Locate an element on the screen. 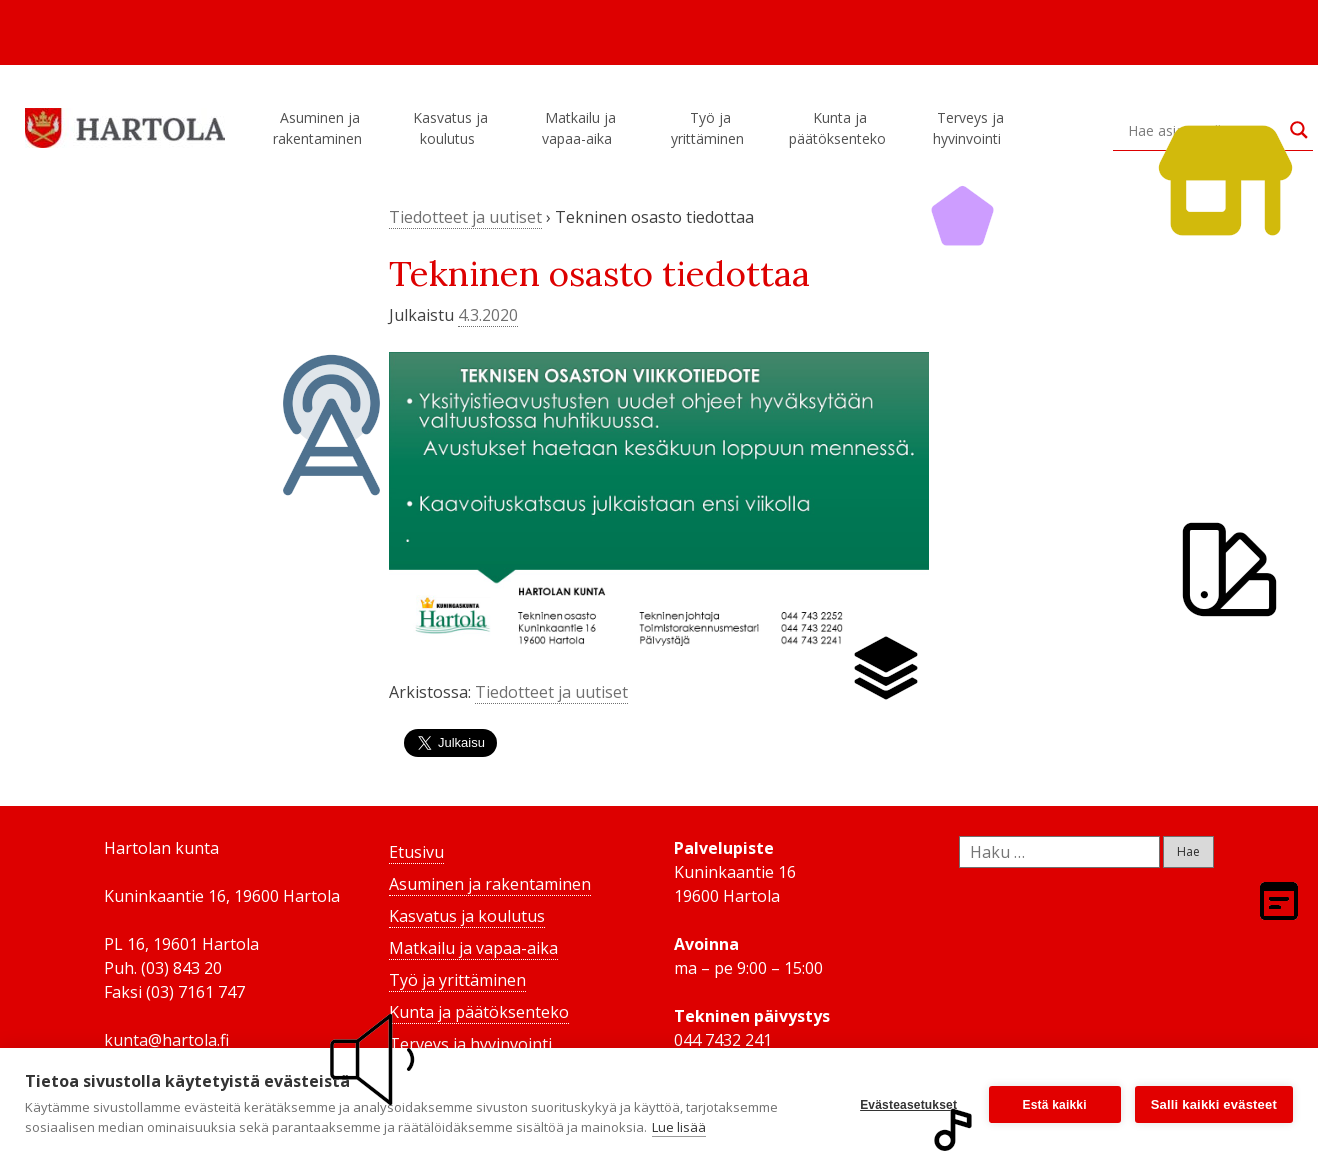 This screenshot has width=1318, height=1162. adjust volume to low level is located at coordinates (379, 1059).